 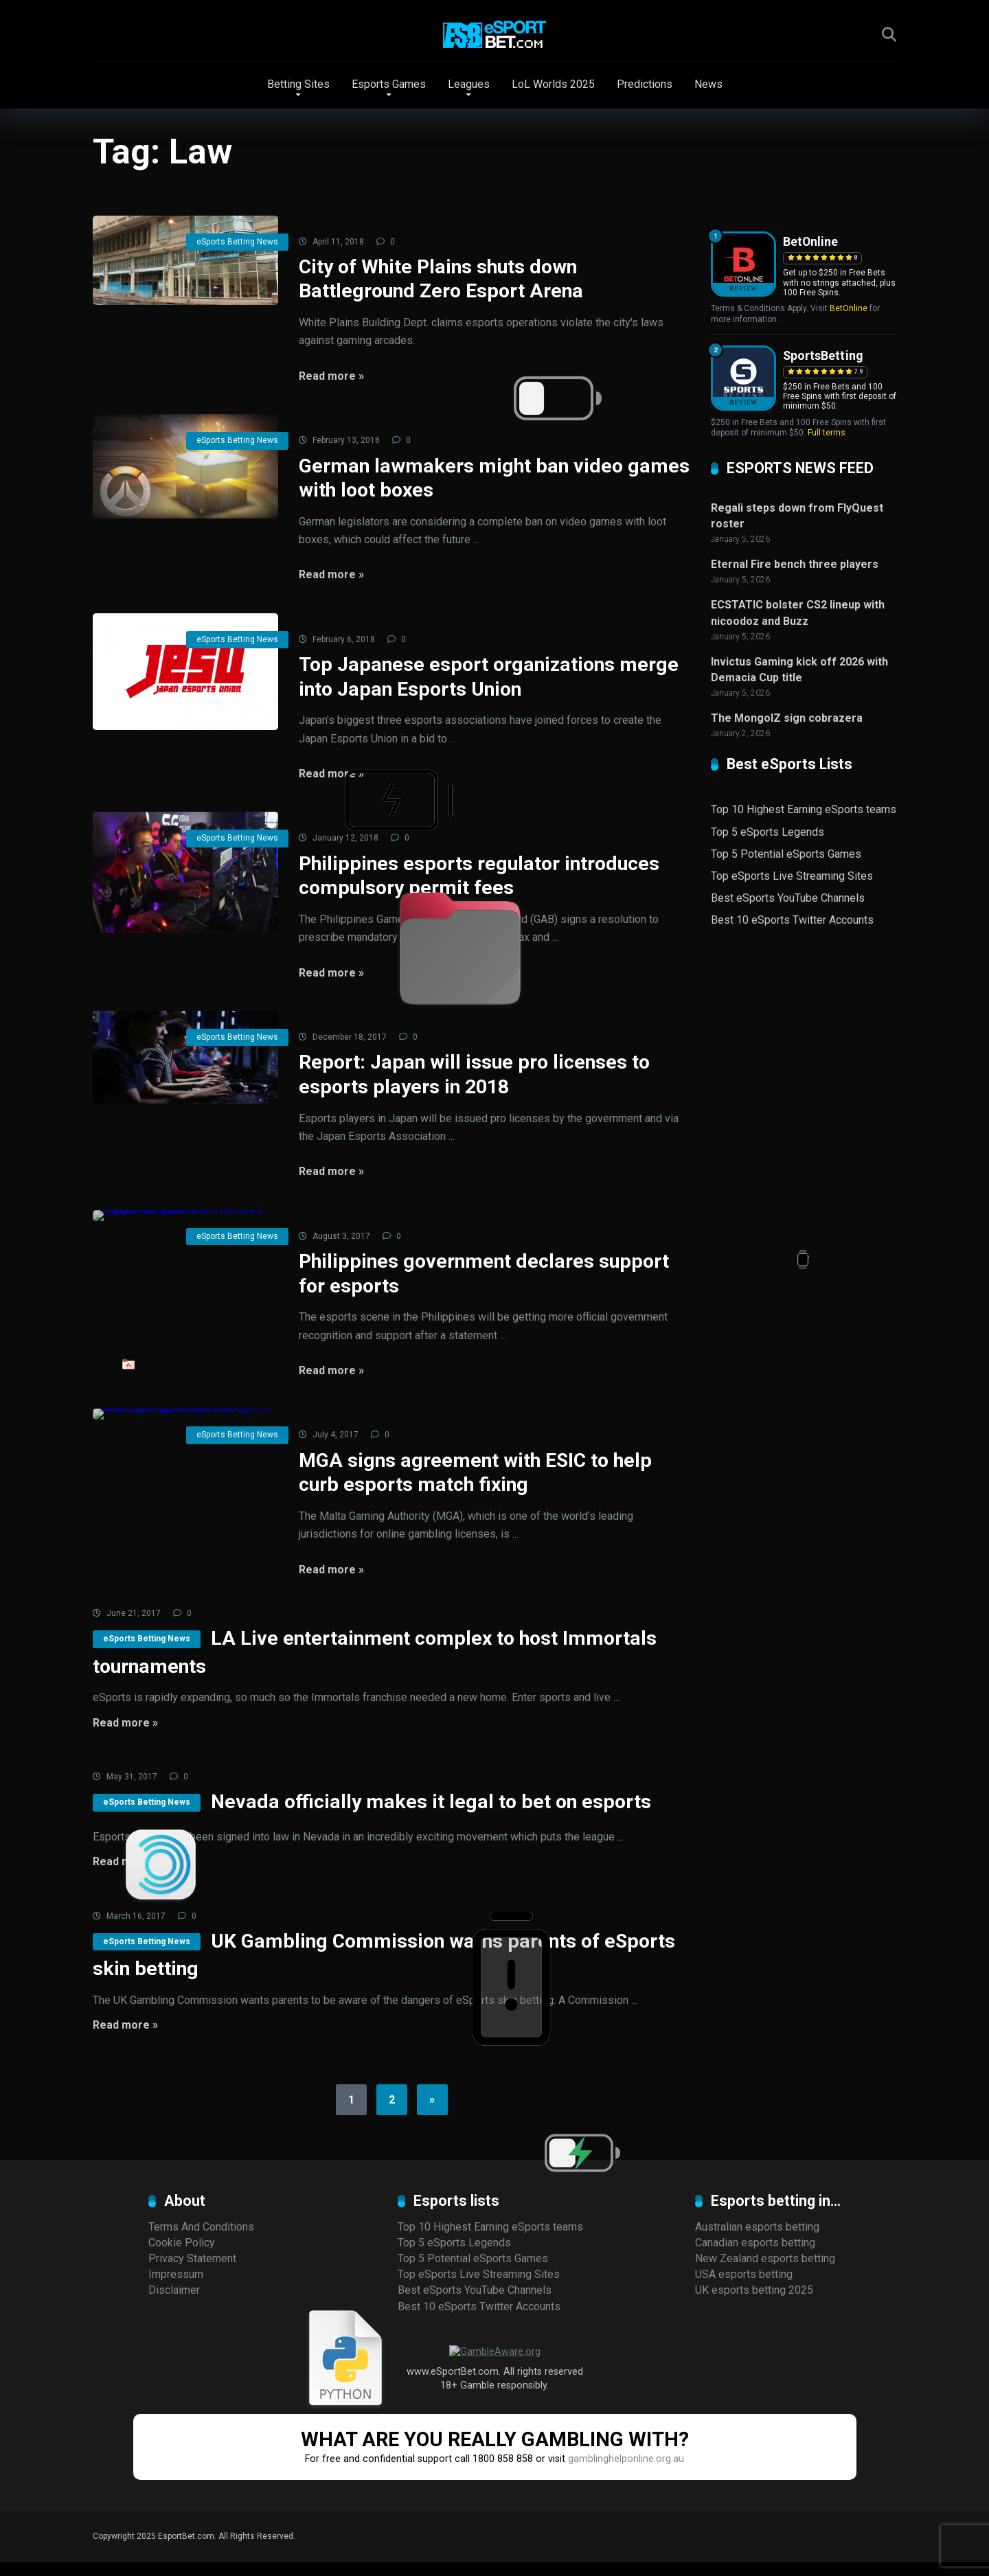 What do you see at coordinates (511, 1981) in the screenshot?
I see `indicates low battery warning` at bounding box center [511, 1981].